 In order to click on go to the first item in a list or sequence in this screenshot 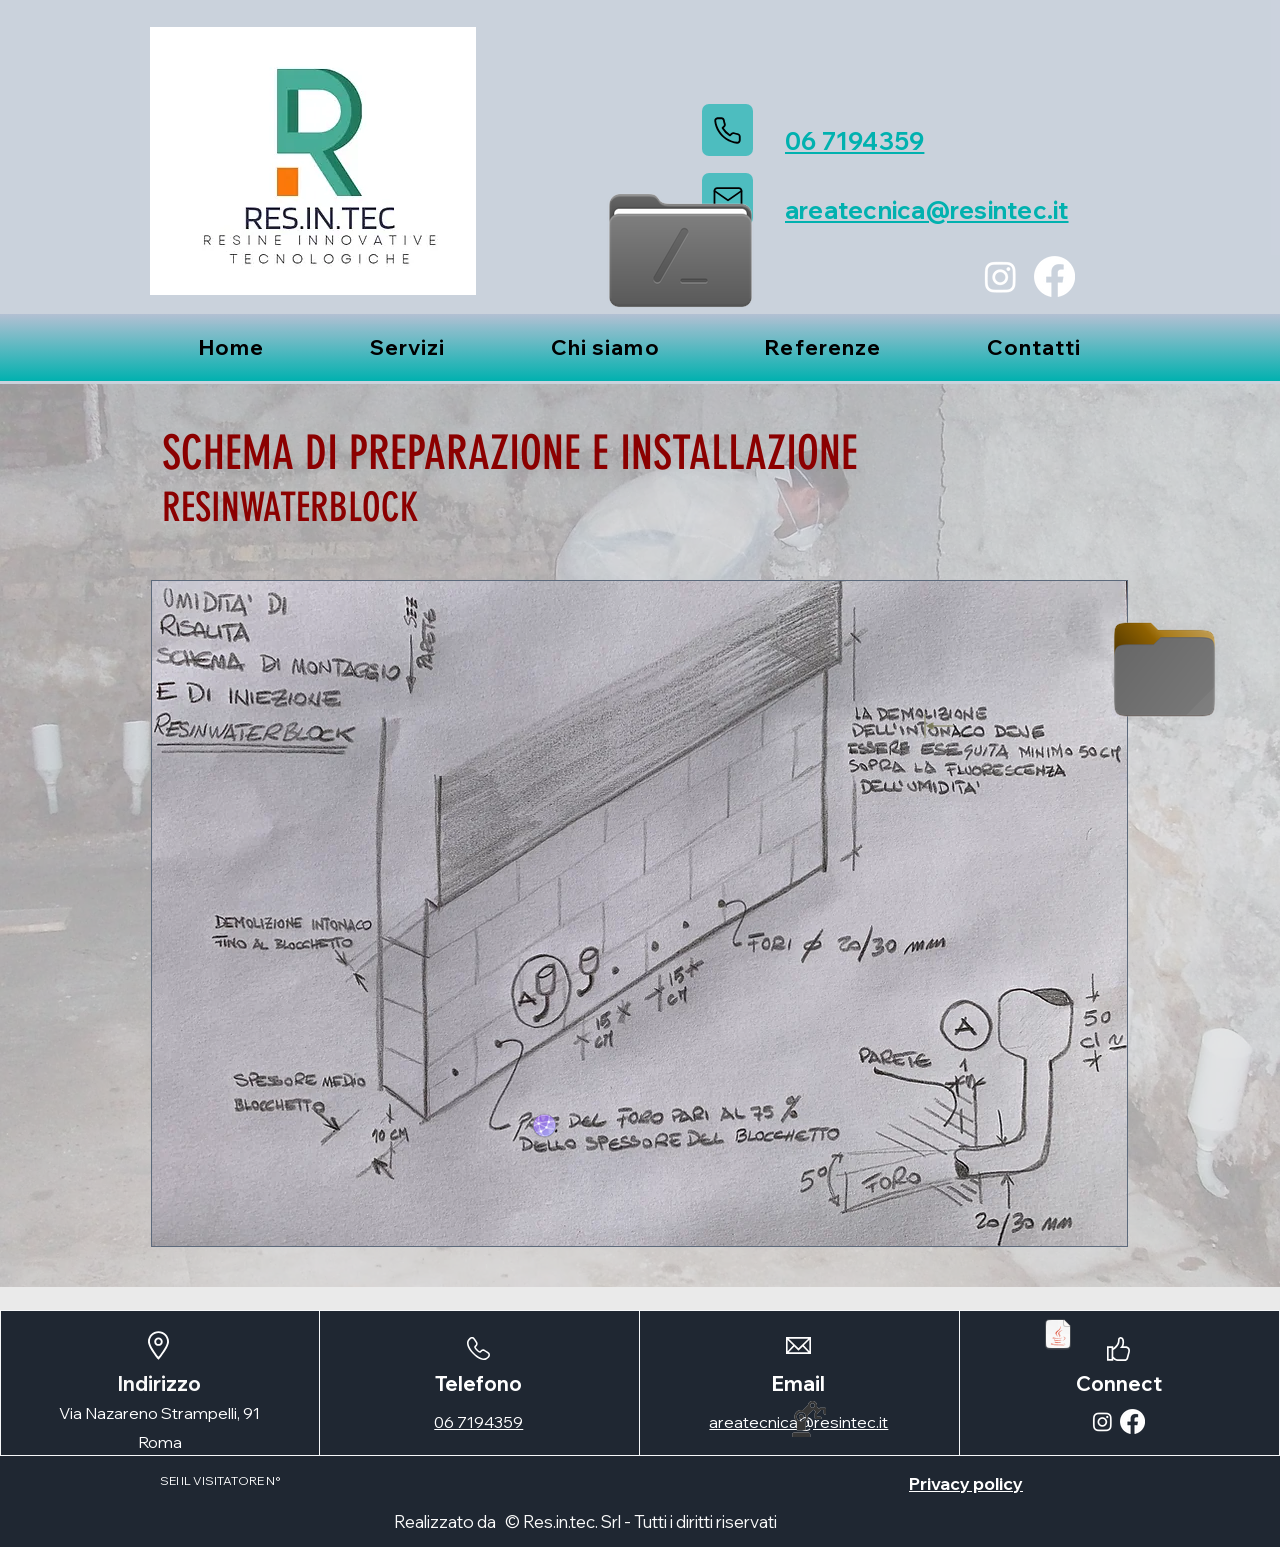, I will do `click(939, 726)`.